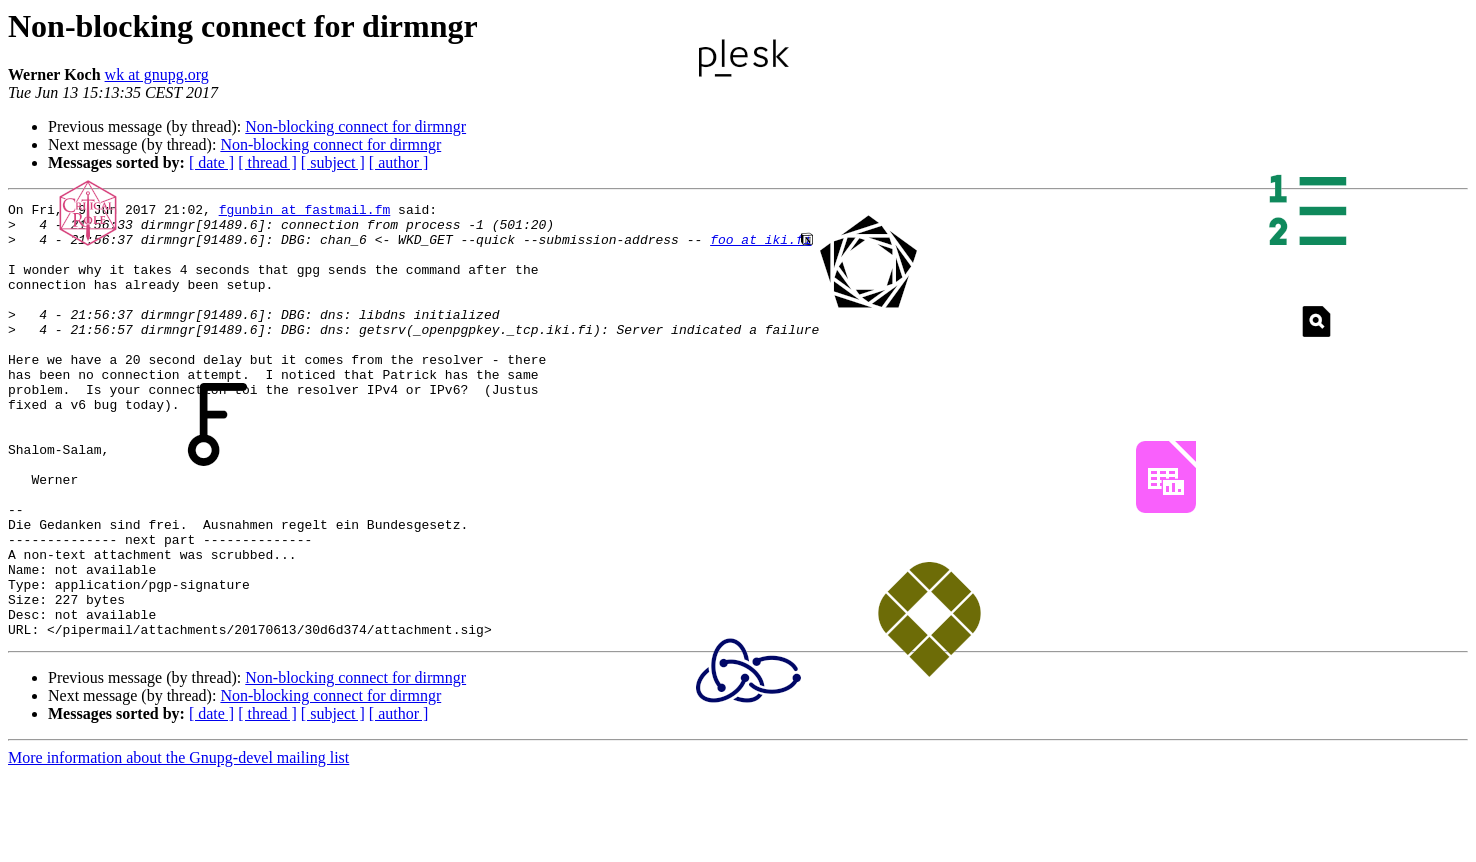  Describe the element at coordinates (1308, 211) in the screenshot. I see `create a numbered list` at that location.